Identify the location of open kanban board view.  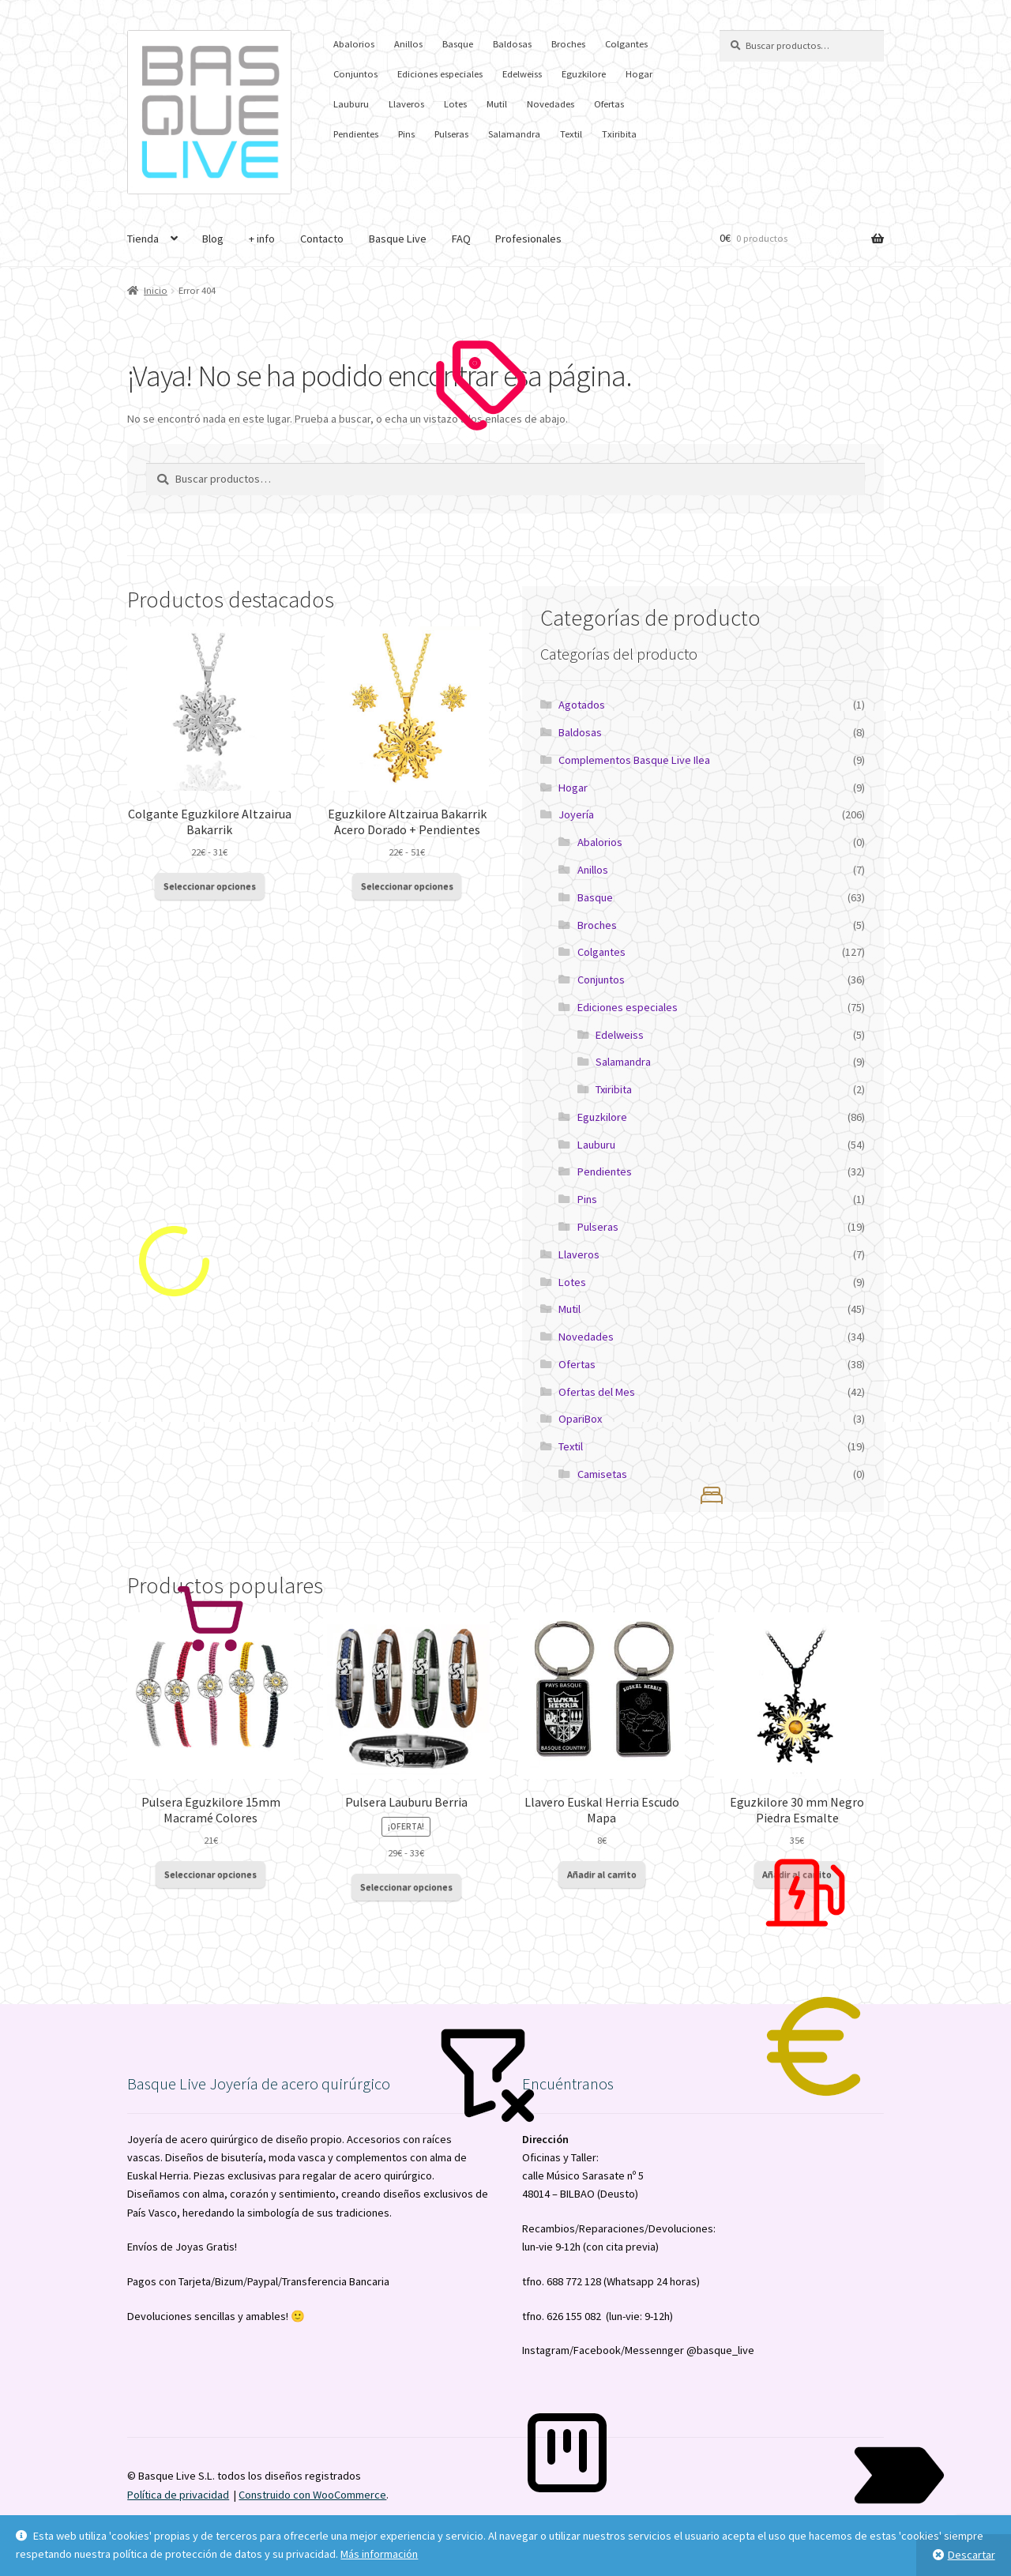
(567, 2453).